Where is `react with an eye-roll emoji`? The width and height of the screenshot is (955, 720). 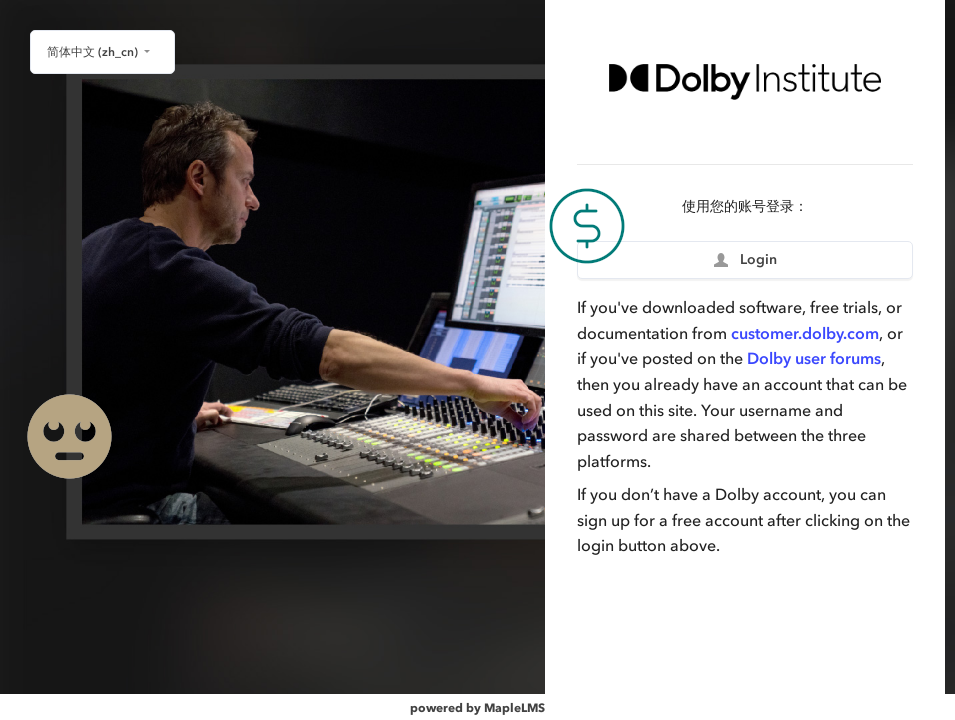
react with an eye-roll emoji is located at coordinates (69, 436).